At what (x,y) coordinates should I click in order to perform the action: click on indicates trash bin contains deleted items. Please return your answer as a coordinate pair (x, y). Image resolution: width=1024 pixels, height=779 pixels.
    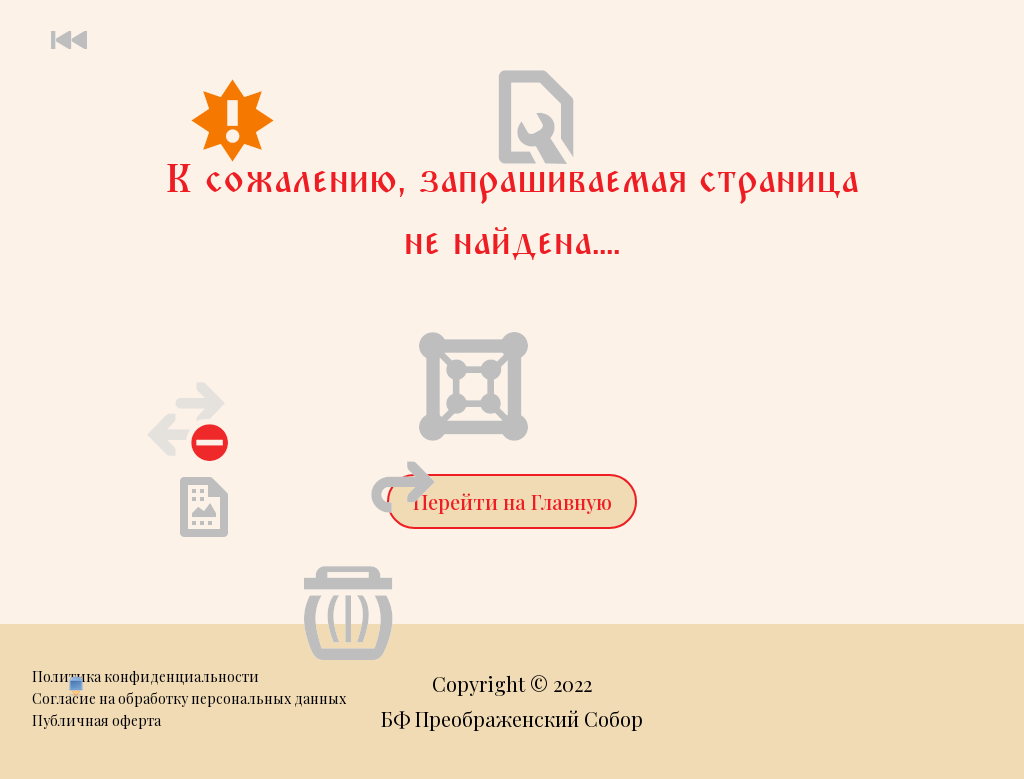
    Looking at the image, I should click on (351, 613).